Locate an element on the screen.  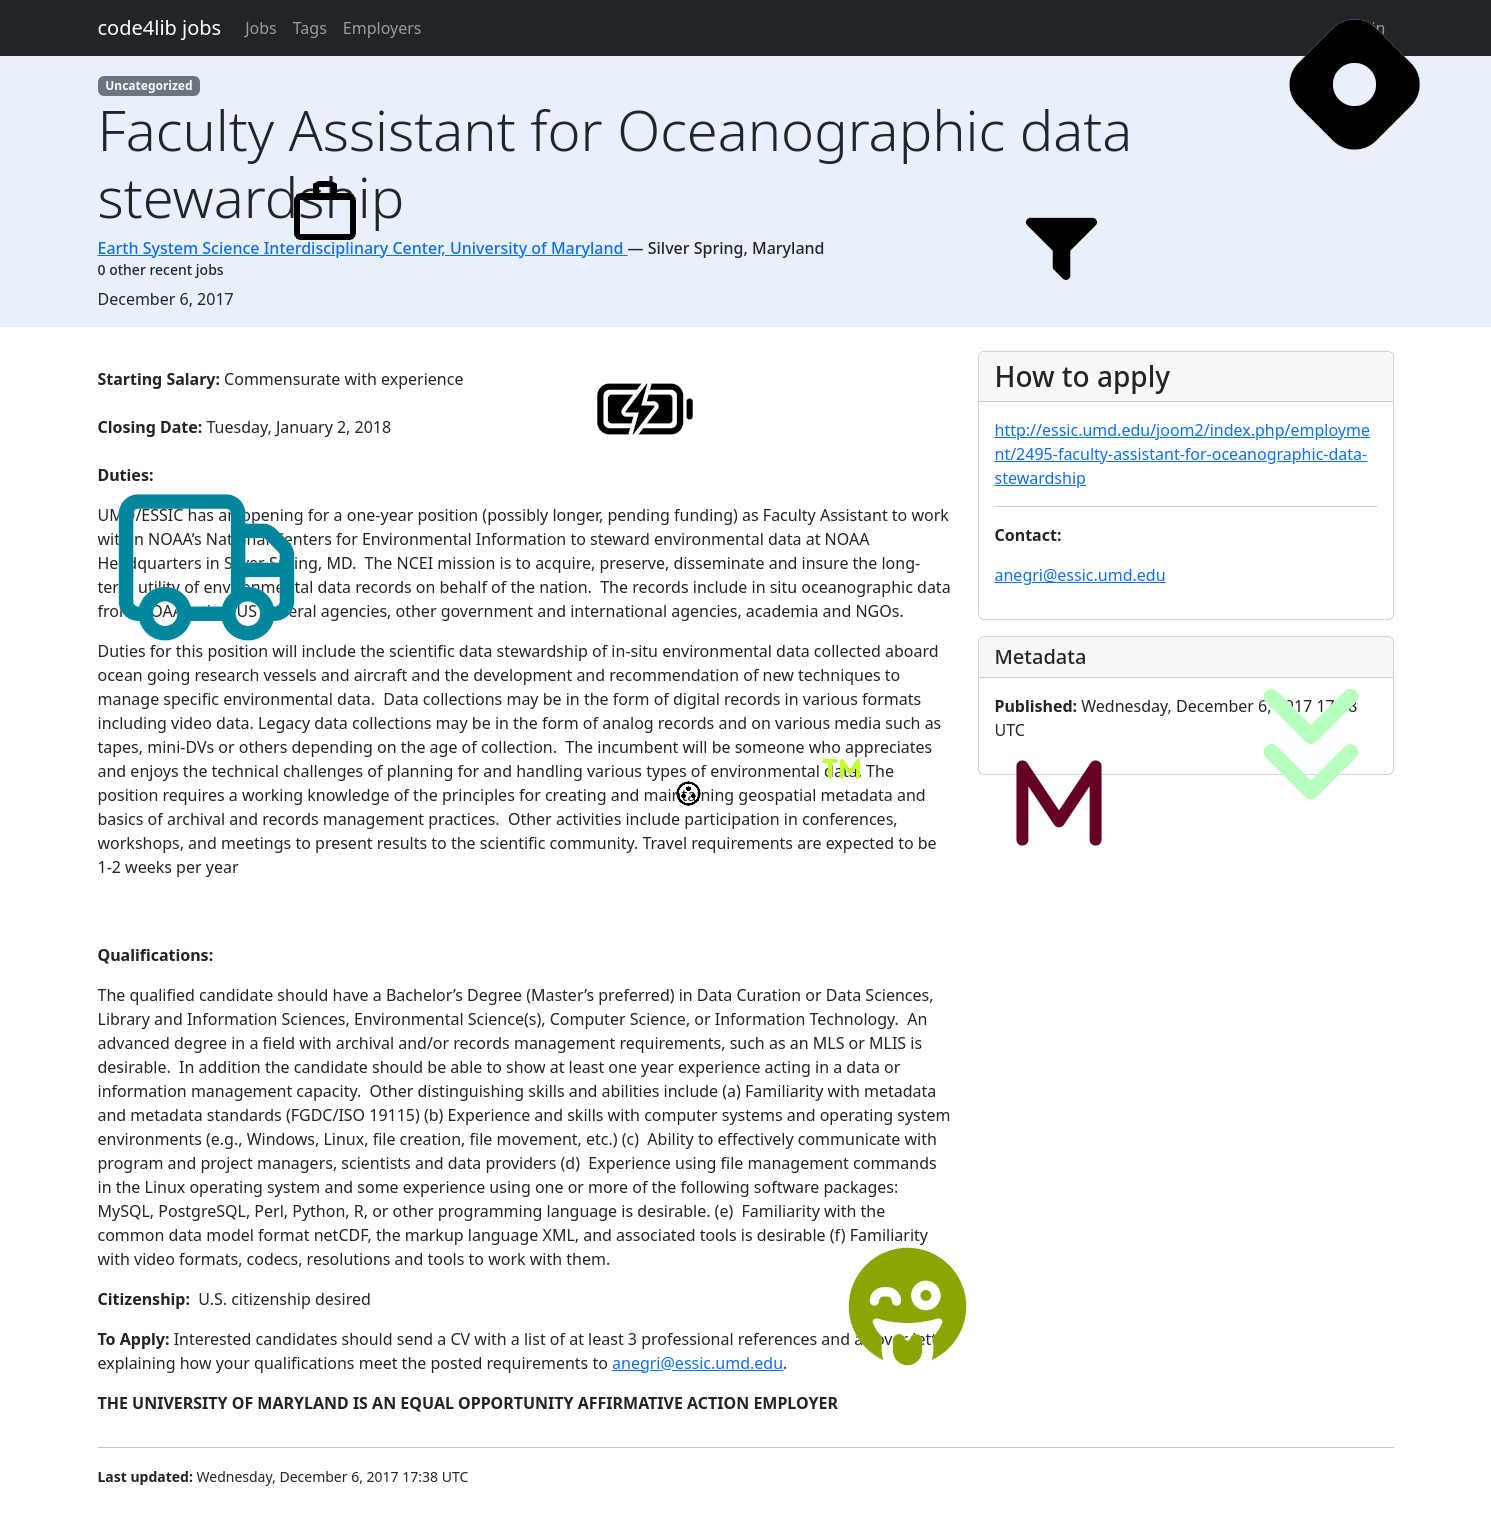
filter or sort content is located at coordinates (1061, 244).